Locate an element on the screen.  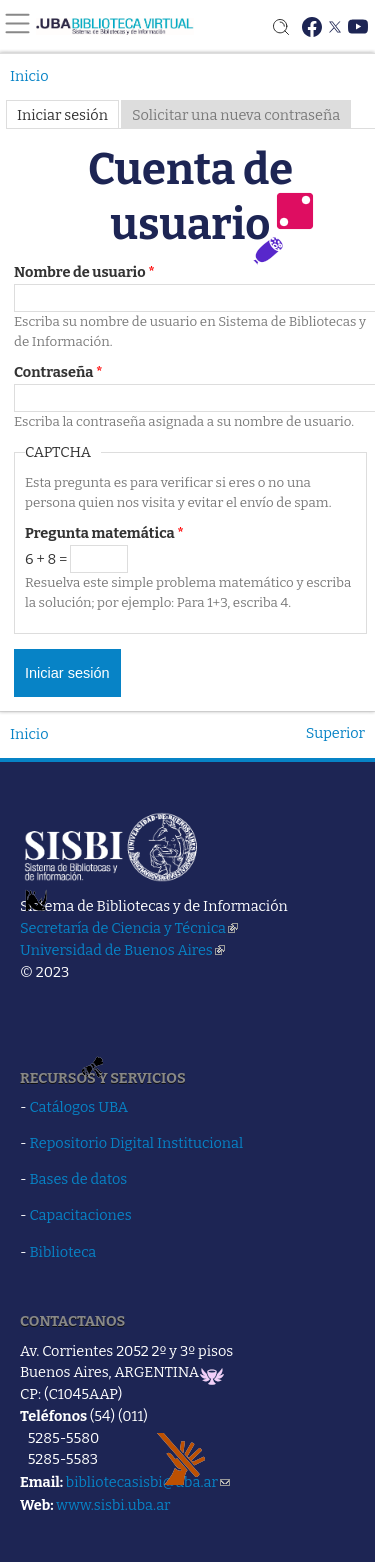
catch or grab an item is located at coordinates (181, 1459).